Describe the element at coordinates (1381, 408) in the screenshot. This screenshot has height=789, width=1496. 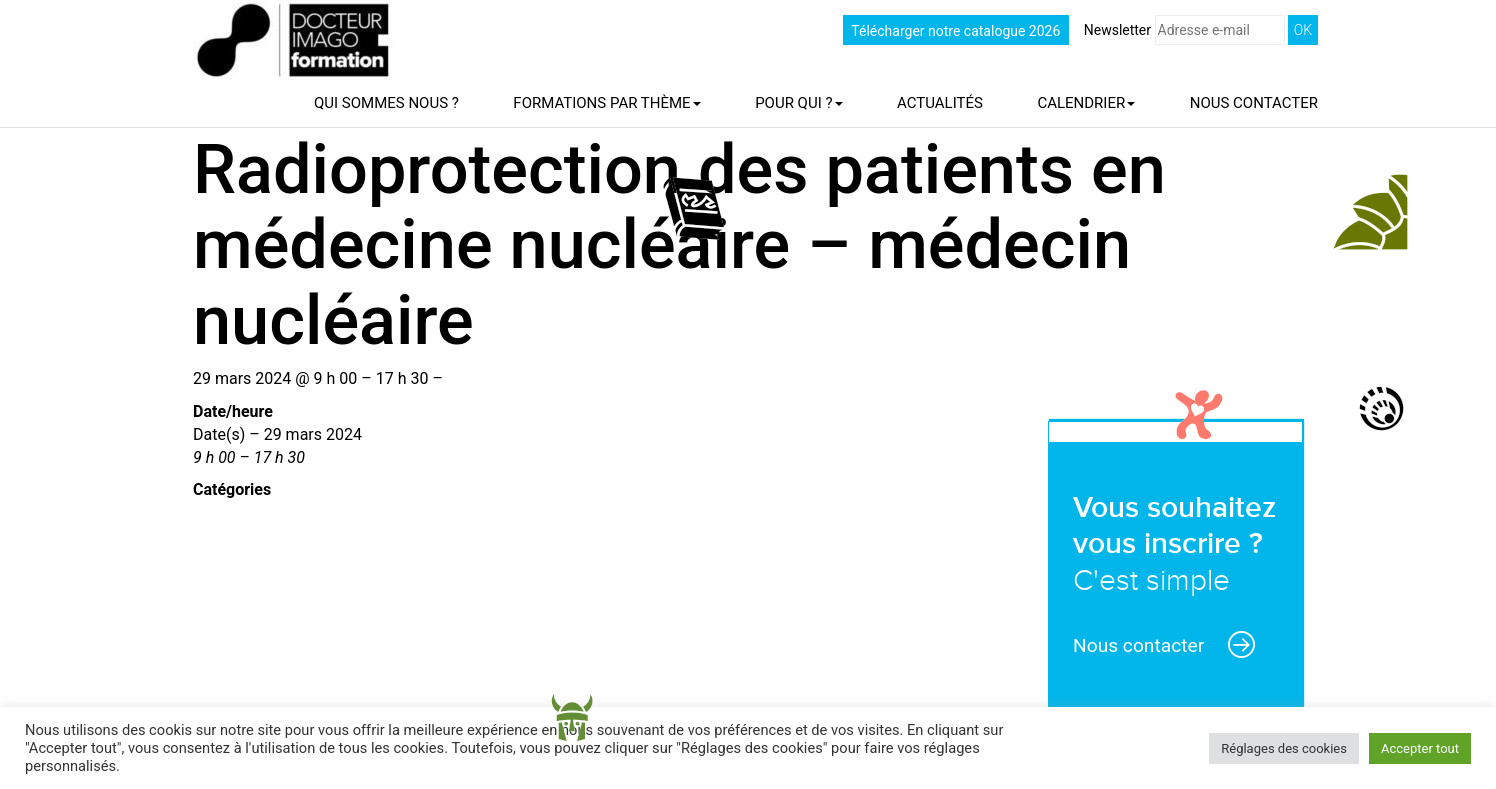
I see `activate sonic or speed boost ability` at that location.